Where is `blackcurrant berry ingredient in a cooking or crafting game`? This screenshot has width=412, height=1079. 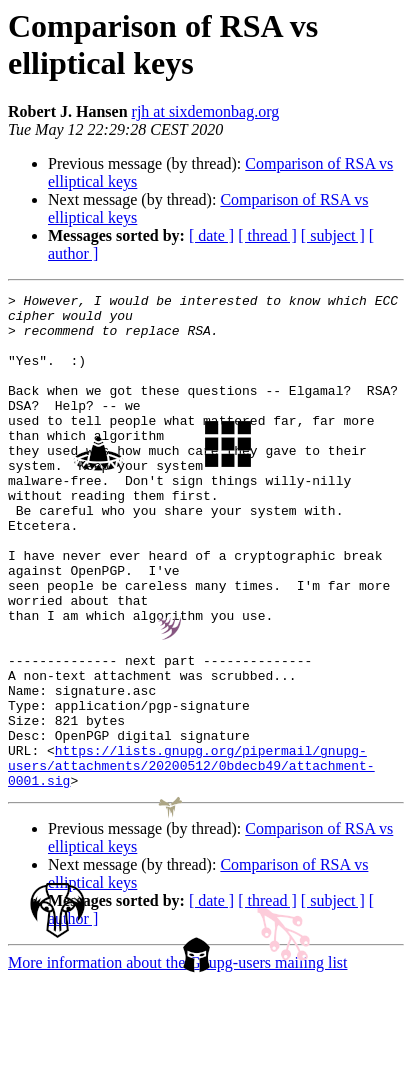 blackcurrant berry ingredient in a cooking or crafting game is located at coordinates (283, 934).